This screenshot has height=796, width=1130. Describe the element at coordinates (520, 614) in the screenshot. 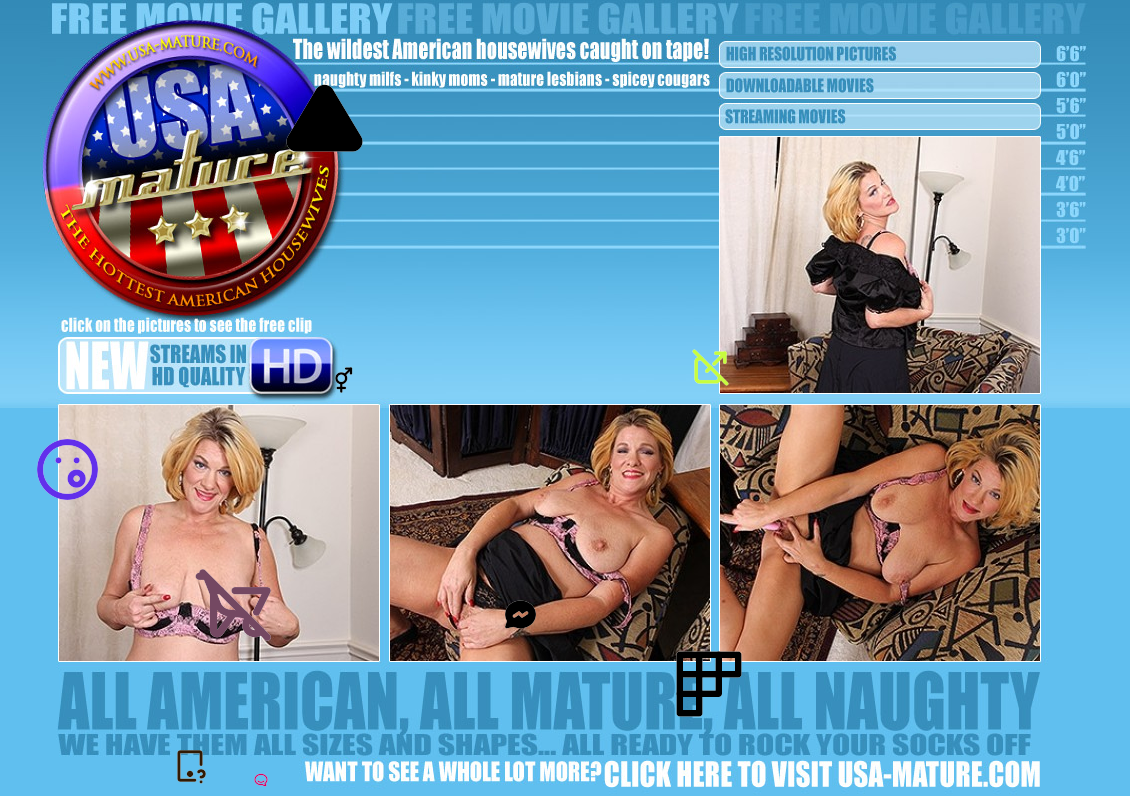

I see `open Facebook Messenger` at that location.